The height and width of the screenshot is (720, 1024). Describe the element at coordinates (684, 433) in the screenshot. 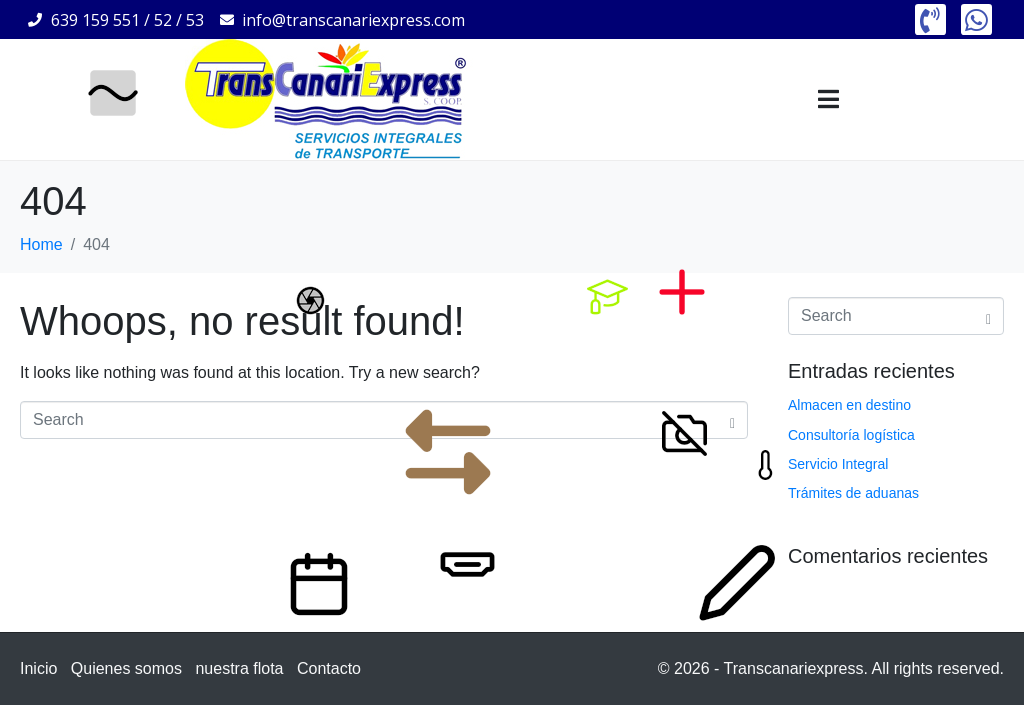

I see `camera is disabled or turned off` at that location.